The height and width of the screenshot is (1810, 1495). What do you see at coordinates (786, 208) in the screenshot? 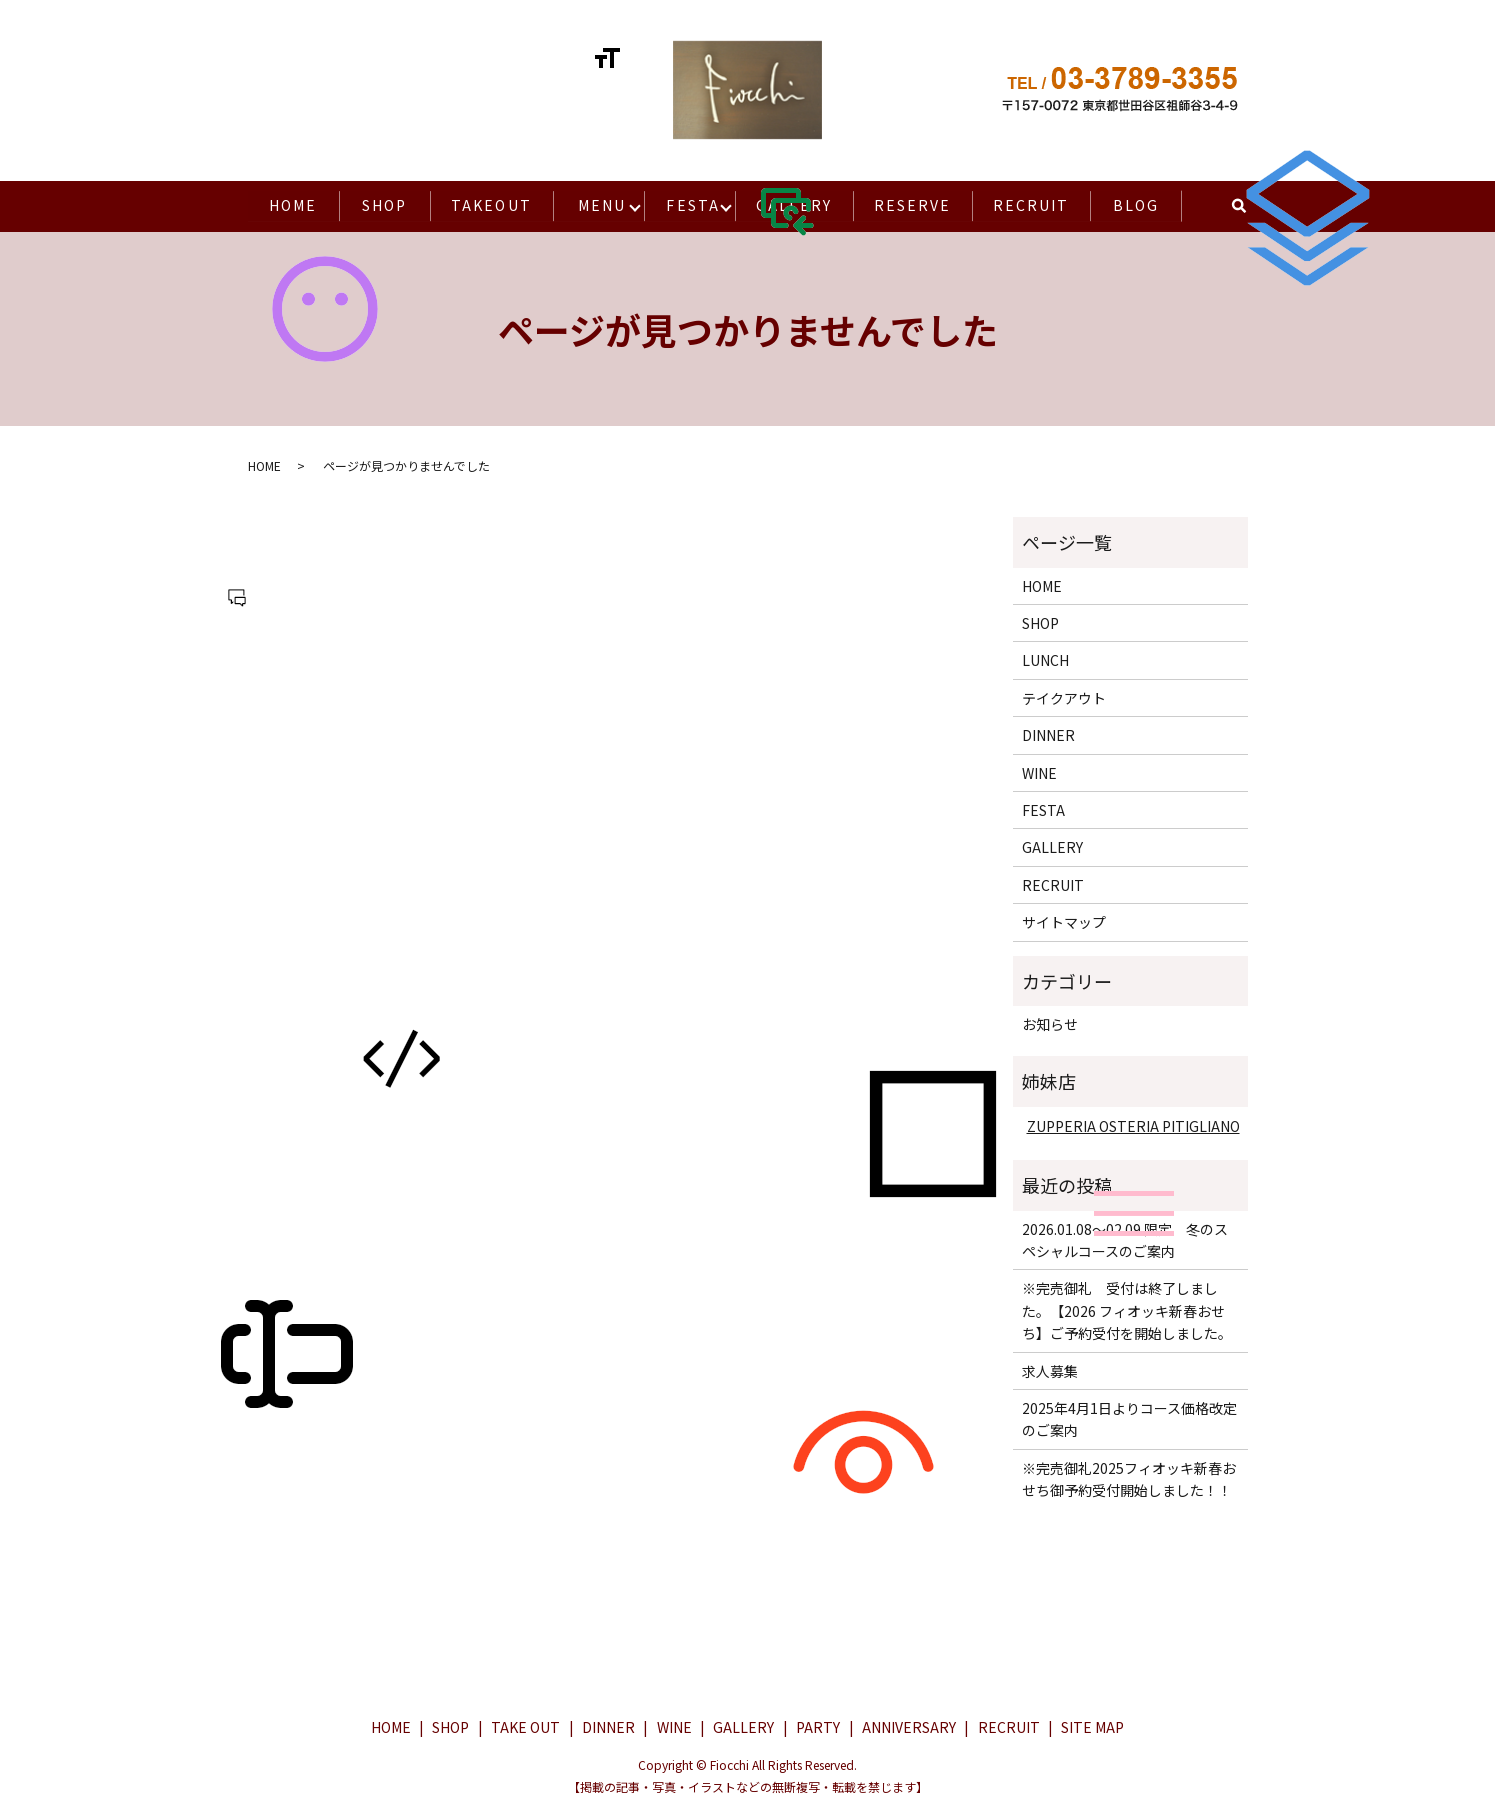
I see `request a refund or money back` at bounding box center [786, 208].